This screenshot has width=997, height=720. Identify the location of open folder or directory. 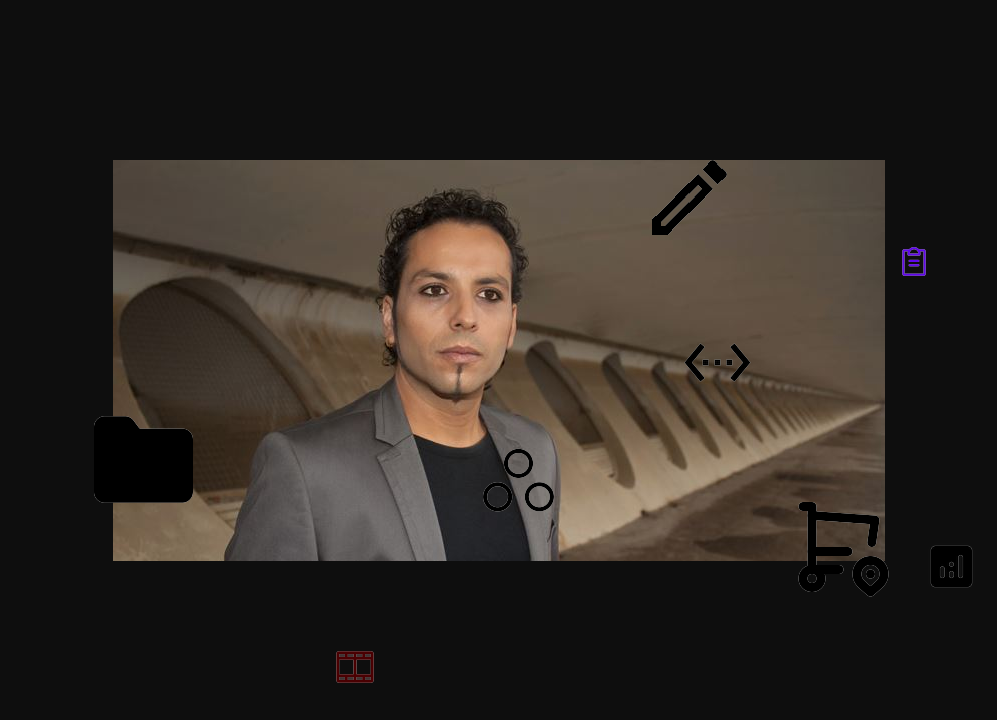
(143, 459).